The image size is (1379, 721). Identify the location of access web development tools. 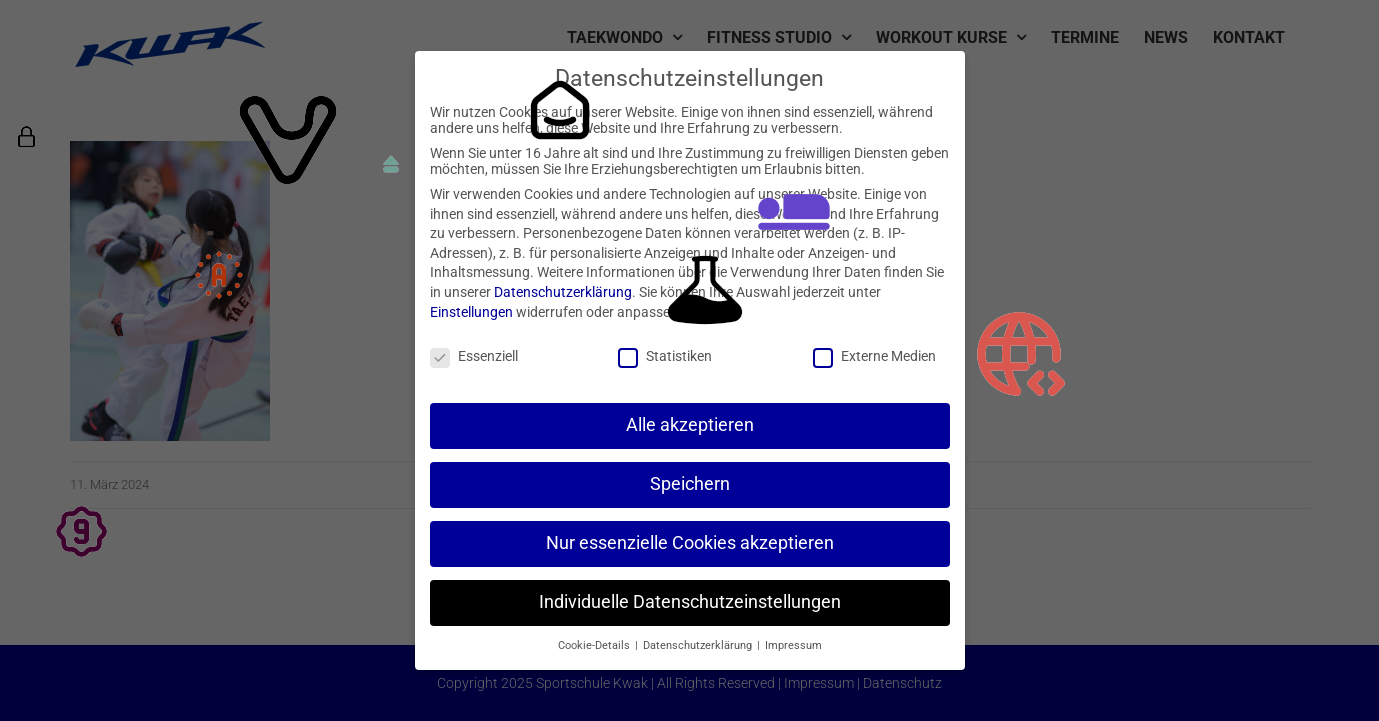
(1019, 354).